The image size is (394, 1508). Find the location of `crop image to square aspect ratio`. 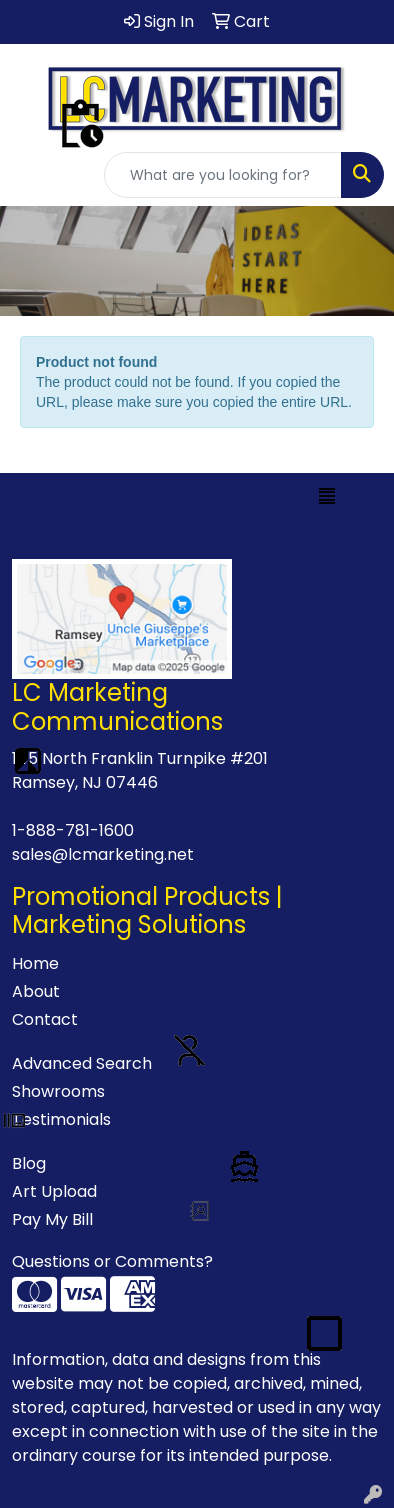

crop image to square aspect ratio is located at coordinates (324, 1333).